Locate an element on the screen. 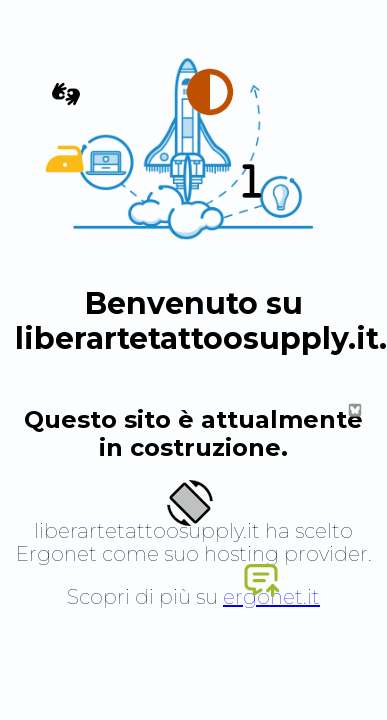 This screenshot has width=387, height=720. toggle screen rotation on or off is located at coordinates (190, 503).